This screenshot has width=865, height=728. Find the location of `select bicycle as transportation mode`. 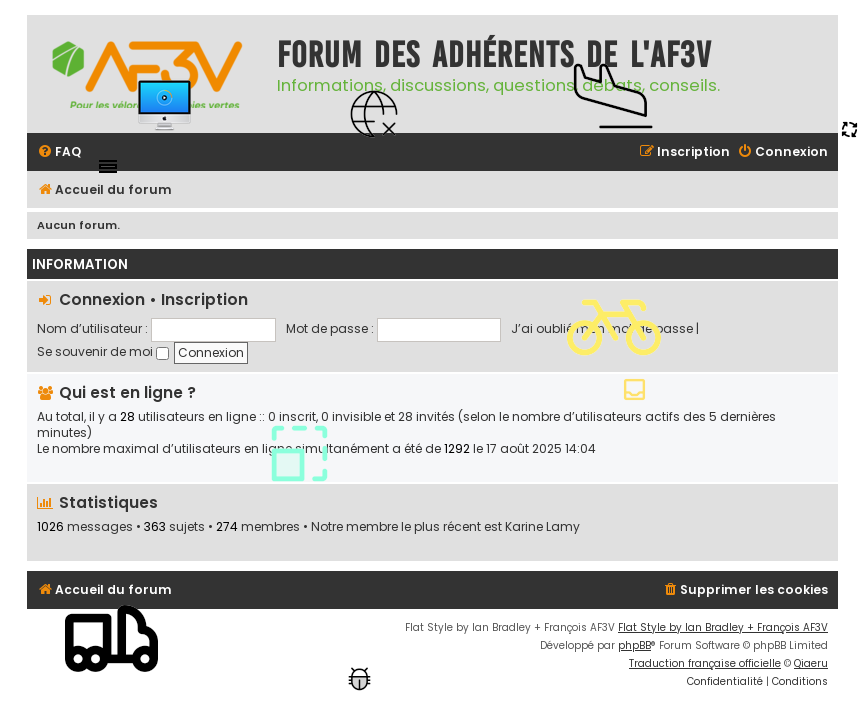

select bicycle as transportation mode is located at coordinates (614, 326).